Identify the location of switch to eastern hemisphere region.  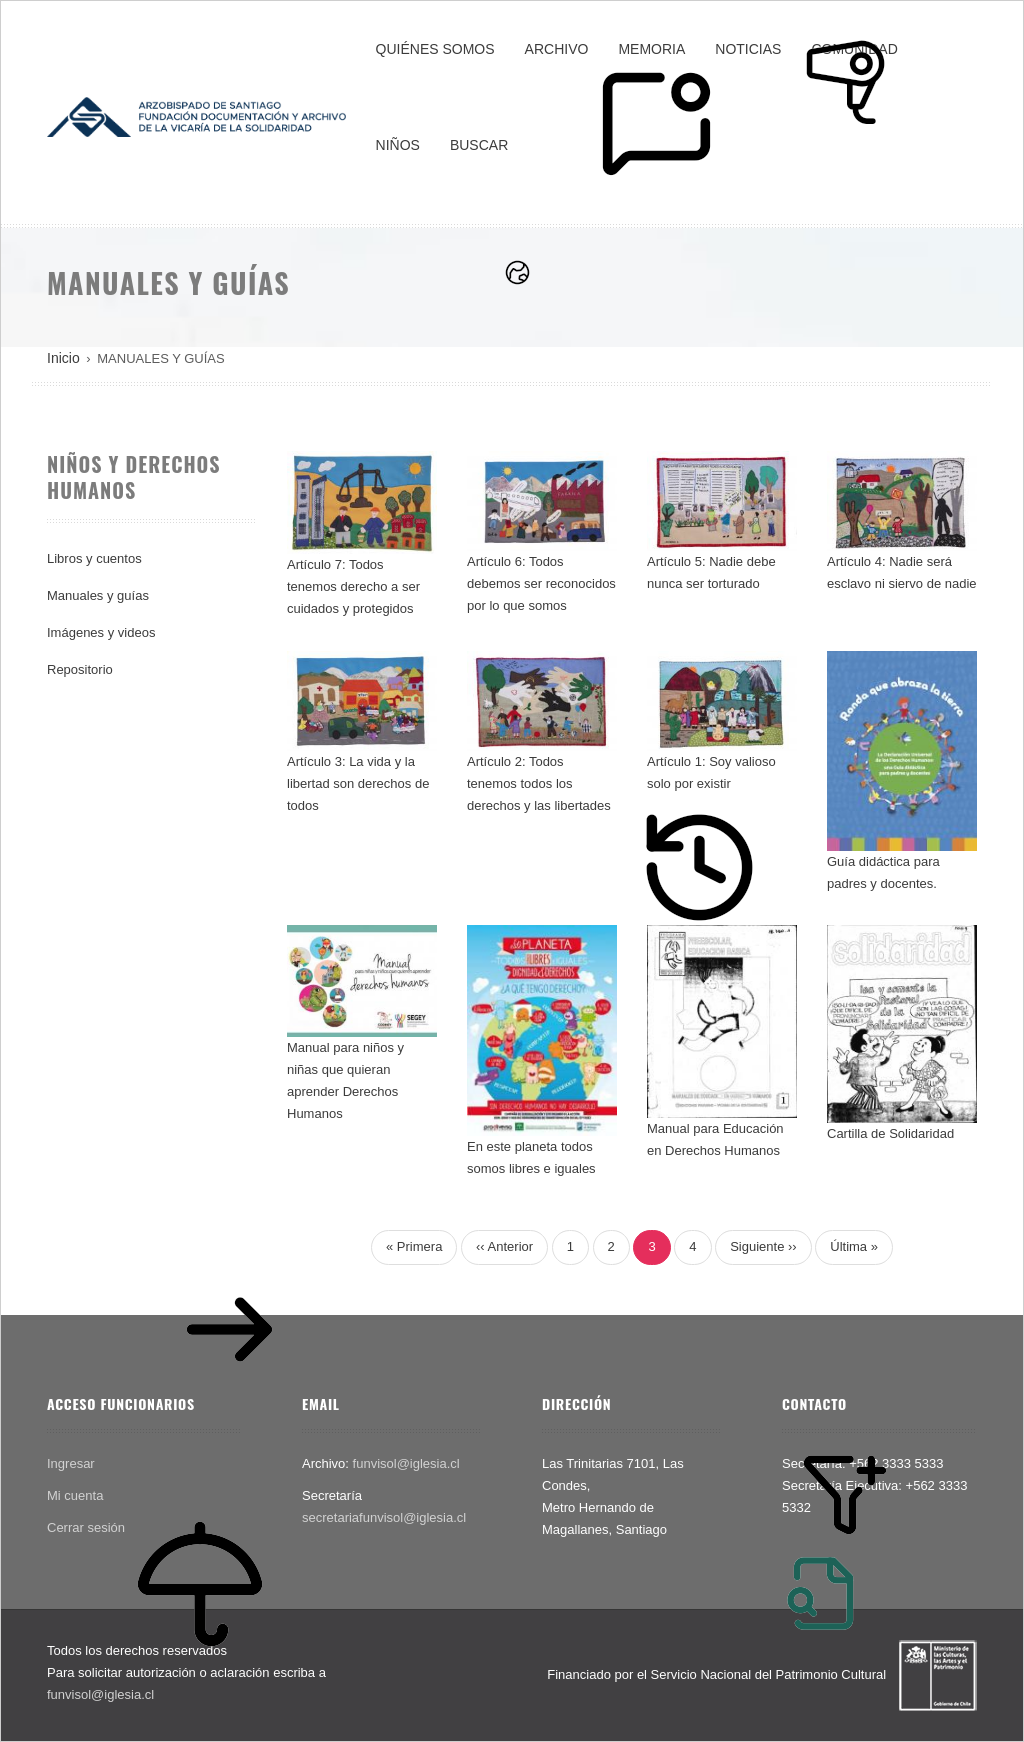
(517, 272).